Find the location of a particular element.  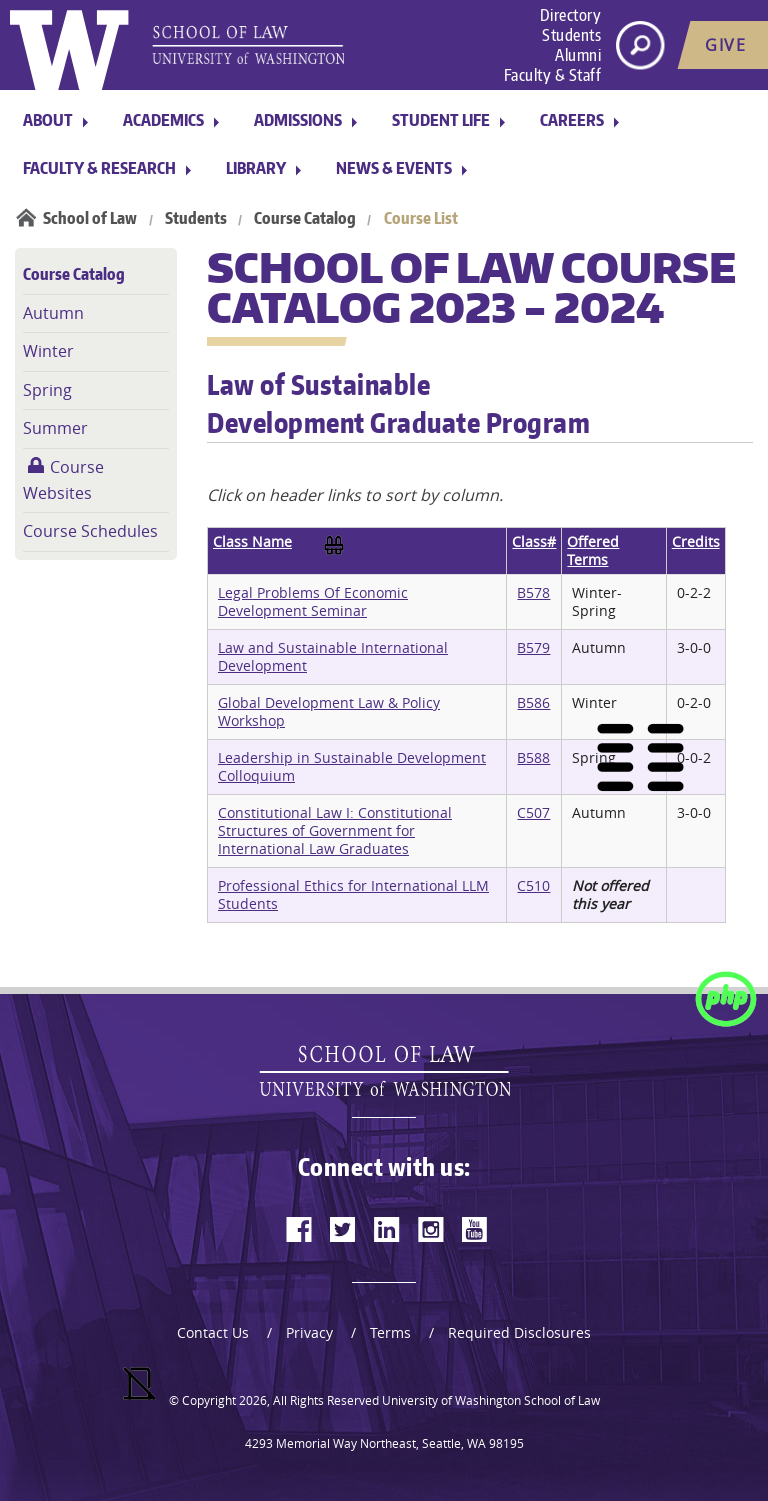

door access disabled or unavailable is located at coordinates (139, 1383).